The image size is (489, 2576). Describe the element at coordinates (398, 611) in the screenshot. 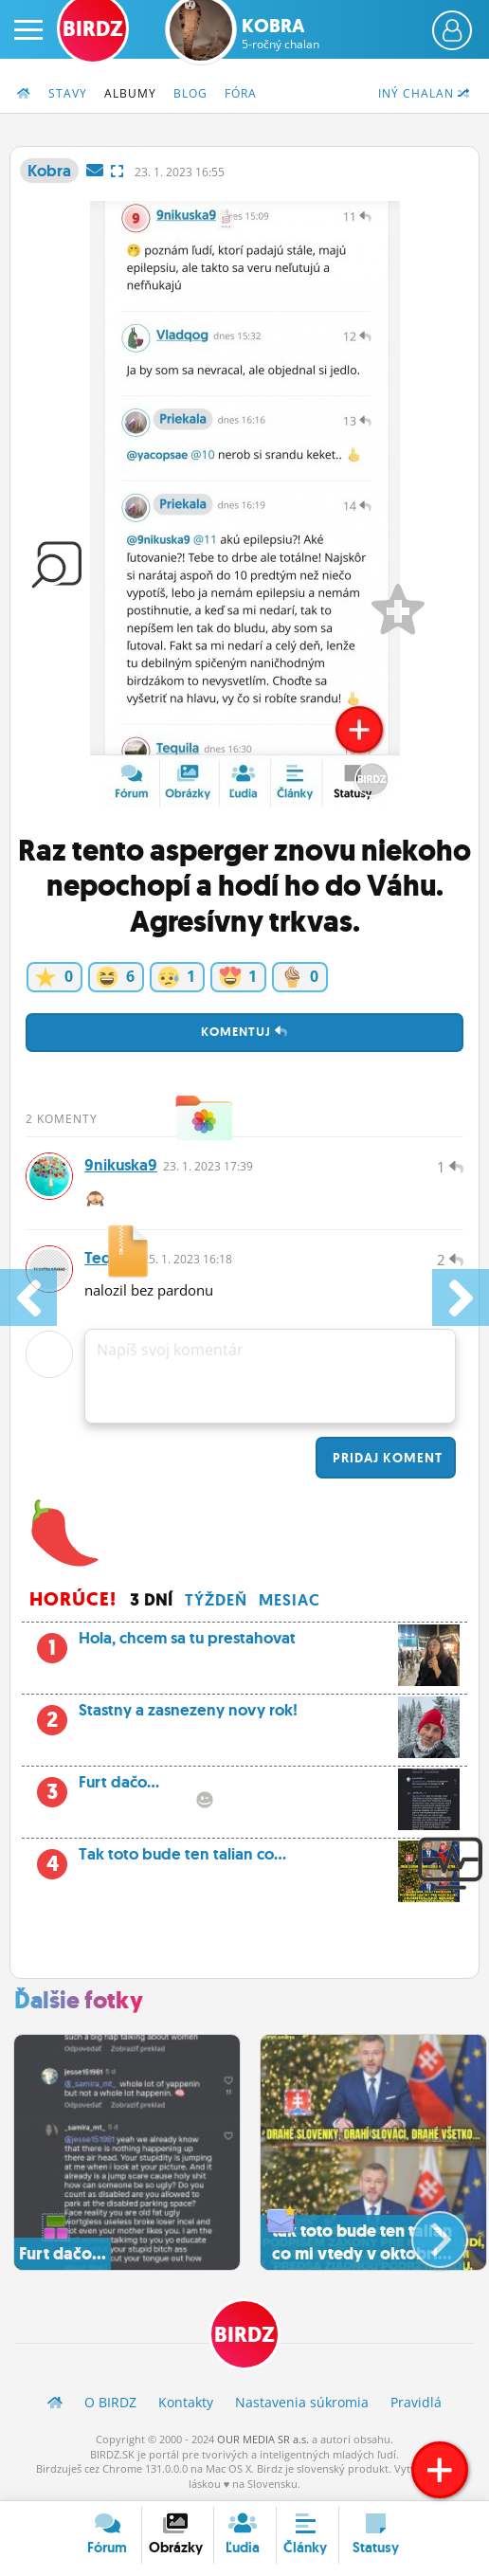

I see `add to favorites` at that location.